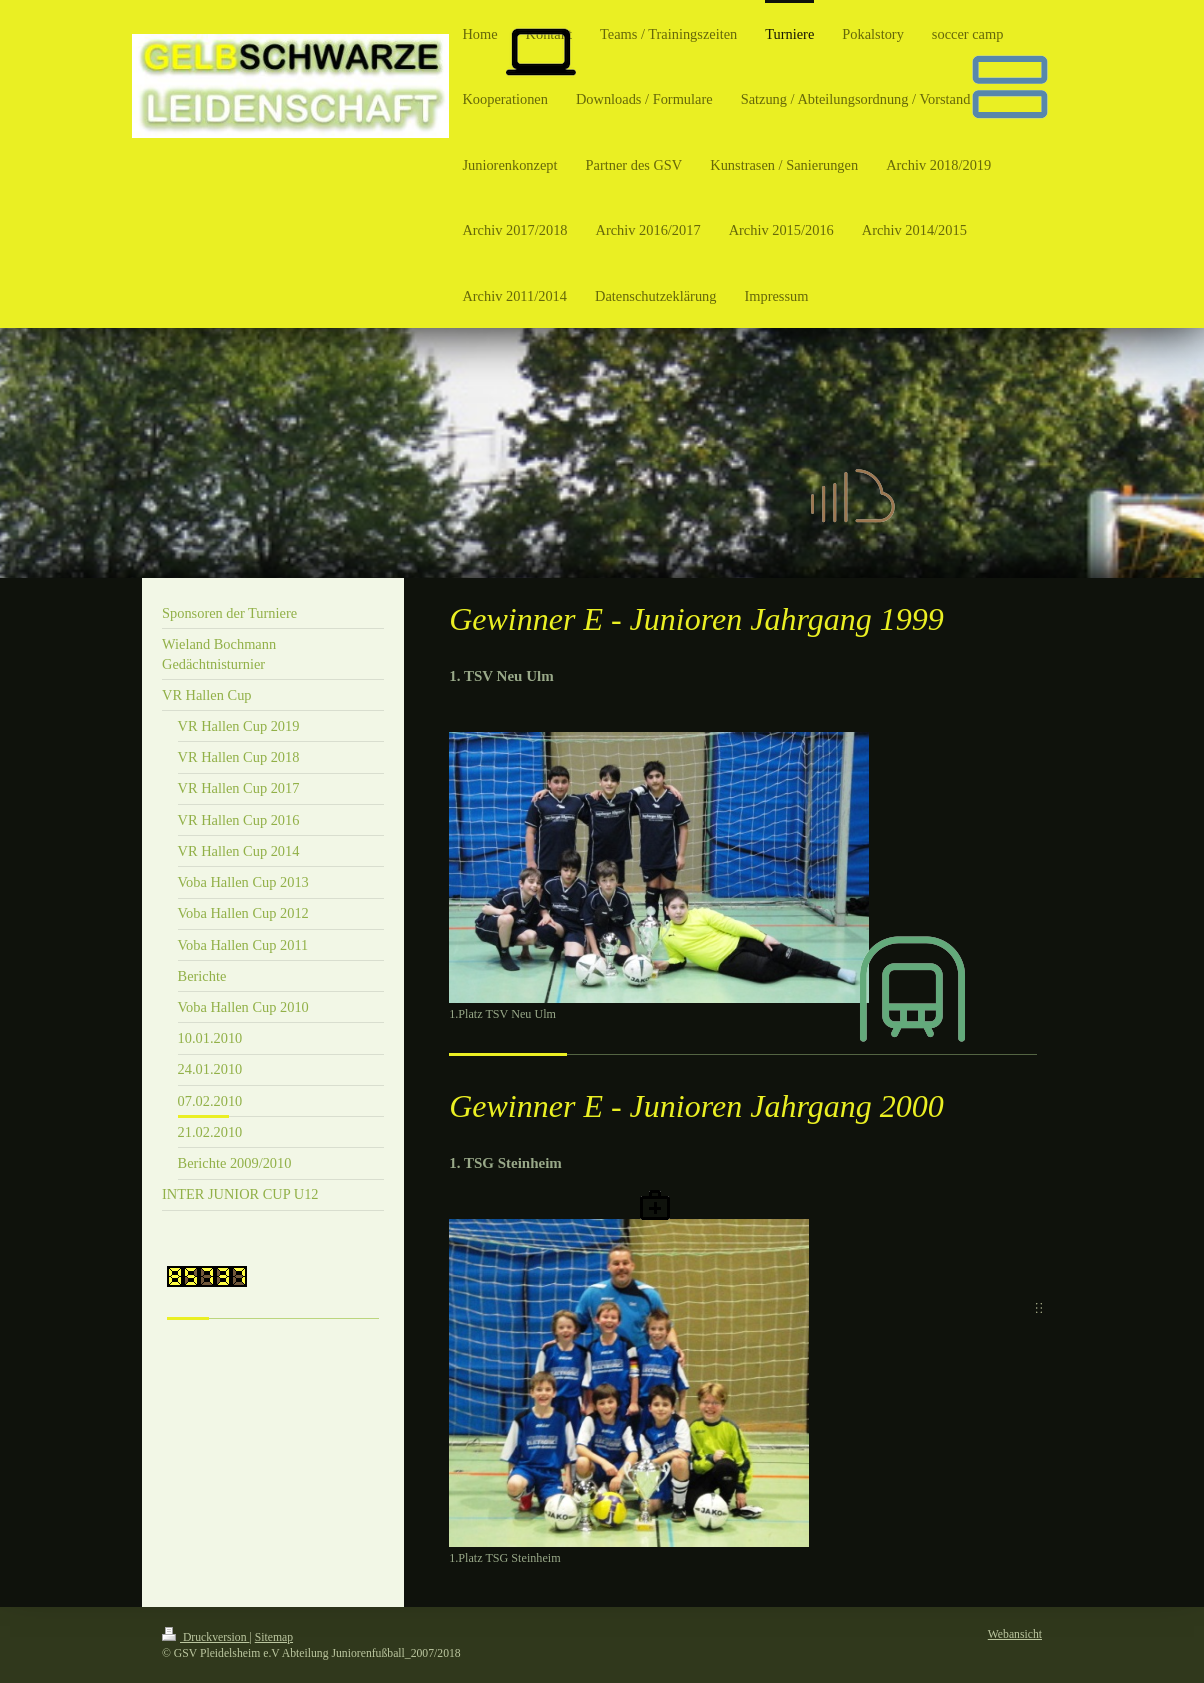 Image resolution: width=1204 pixels, height=1683 pixels. I want to click on view subway or metro transit options, so click(912, 993).